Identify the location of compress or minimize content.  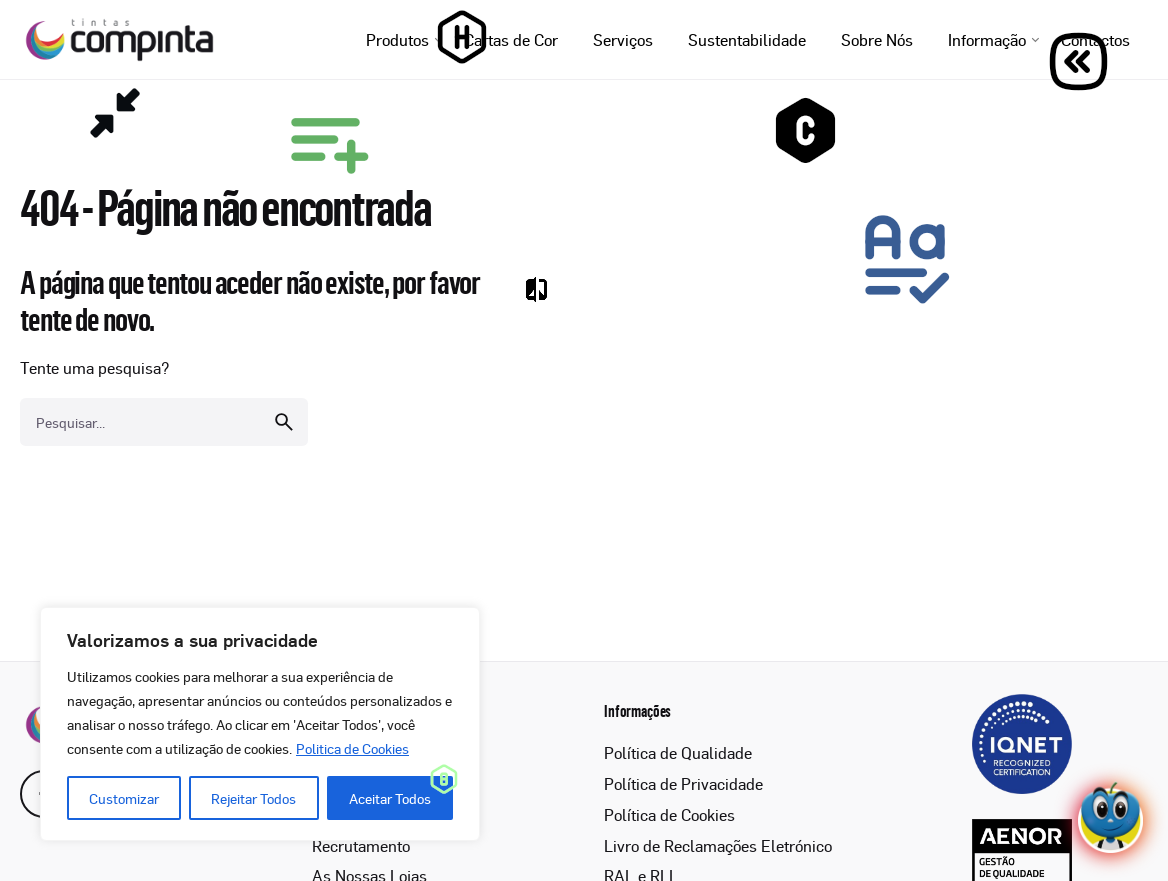
(115, 113).